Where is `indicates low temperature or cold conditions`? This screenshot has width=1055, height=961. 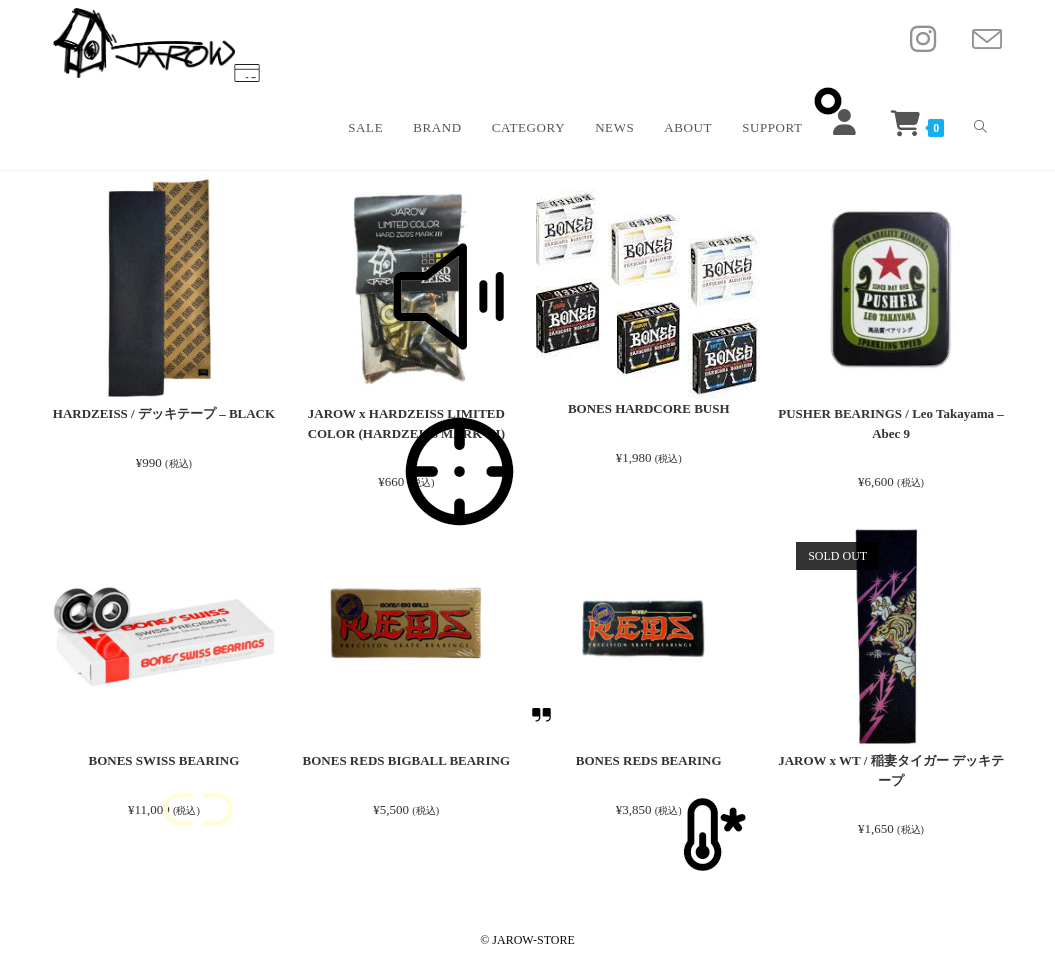 indicates low temperature or cold conditions is located at coordinates (708, 834).